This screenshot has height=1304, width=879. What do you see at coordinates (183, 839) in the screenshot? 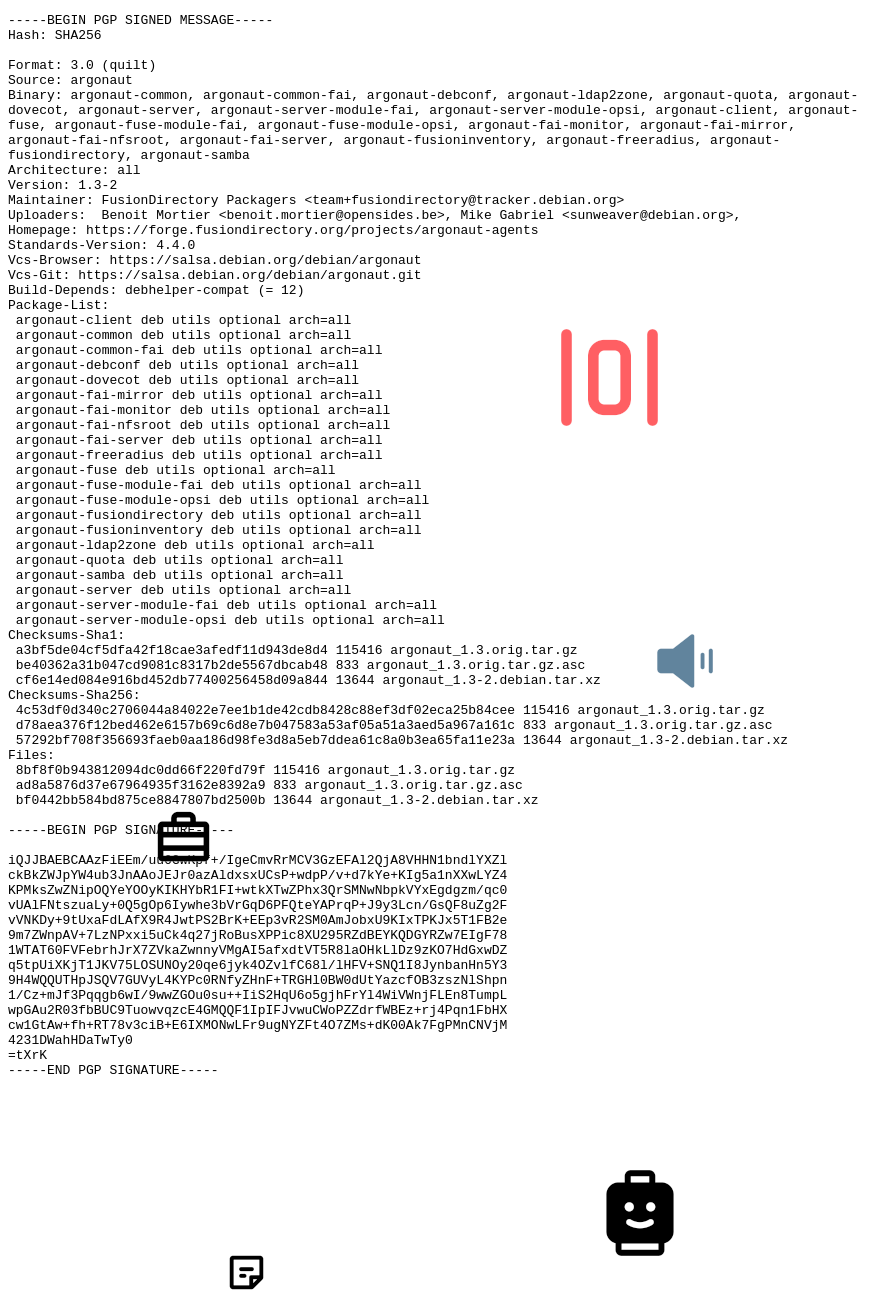
I see `access work or business-related files` at bounding box center [183, 839].